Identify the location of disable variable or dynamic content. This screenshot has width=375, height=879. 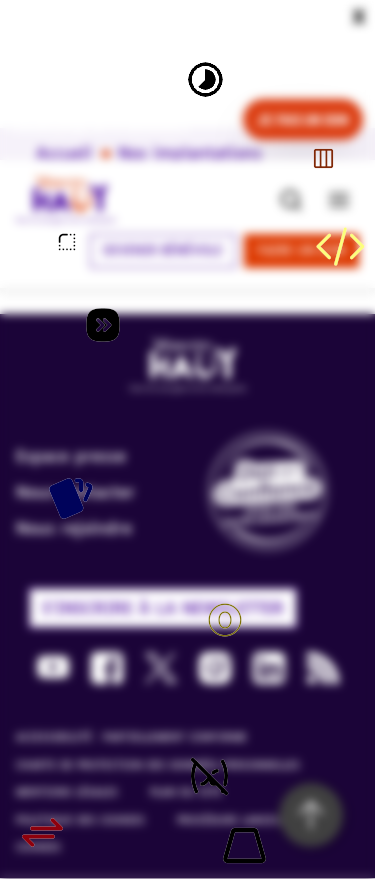
(209, 776).